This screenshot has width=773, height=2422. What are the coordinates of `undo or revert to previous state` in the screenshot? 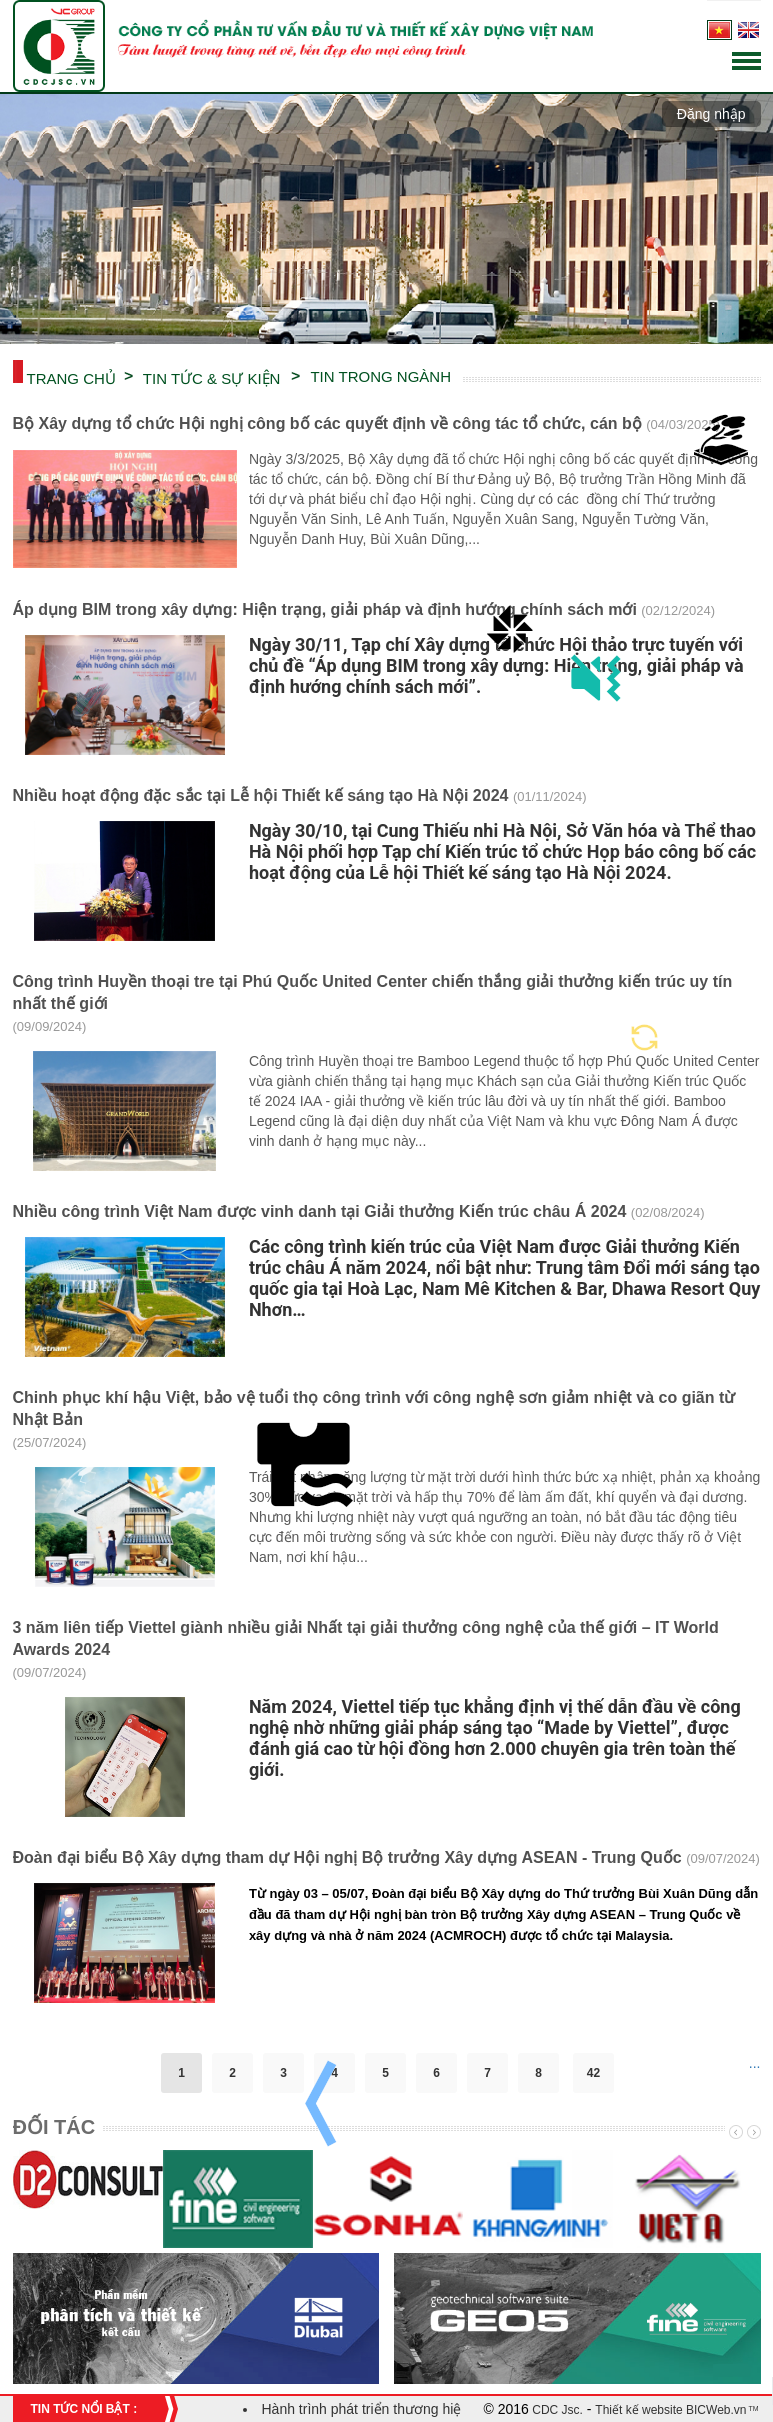 It's located at (644, 1037).